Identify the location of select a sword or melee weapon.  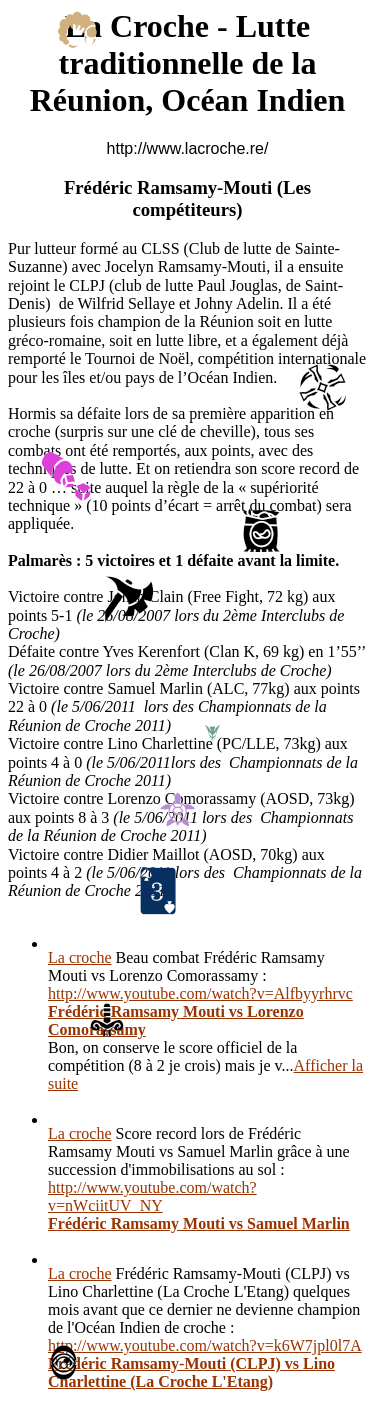
(107, 1020).